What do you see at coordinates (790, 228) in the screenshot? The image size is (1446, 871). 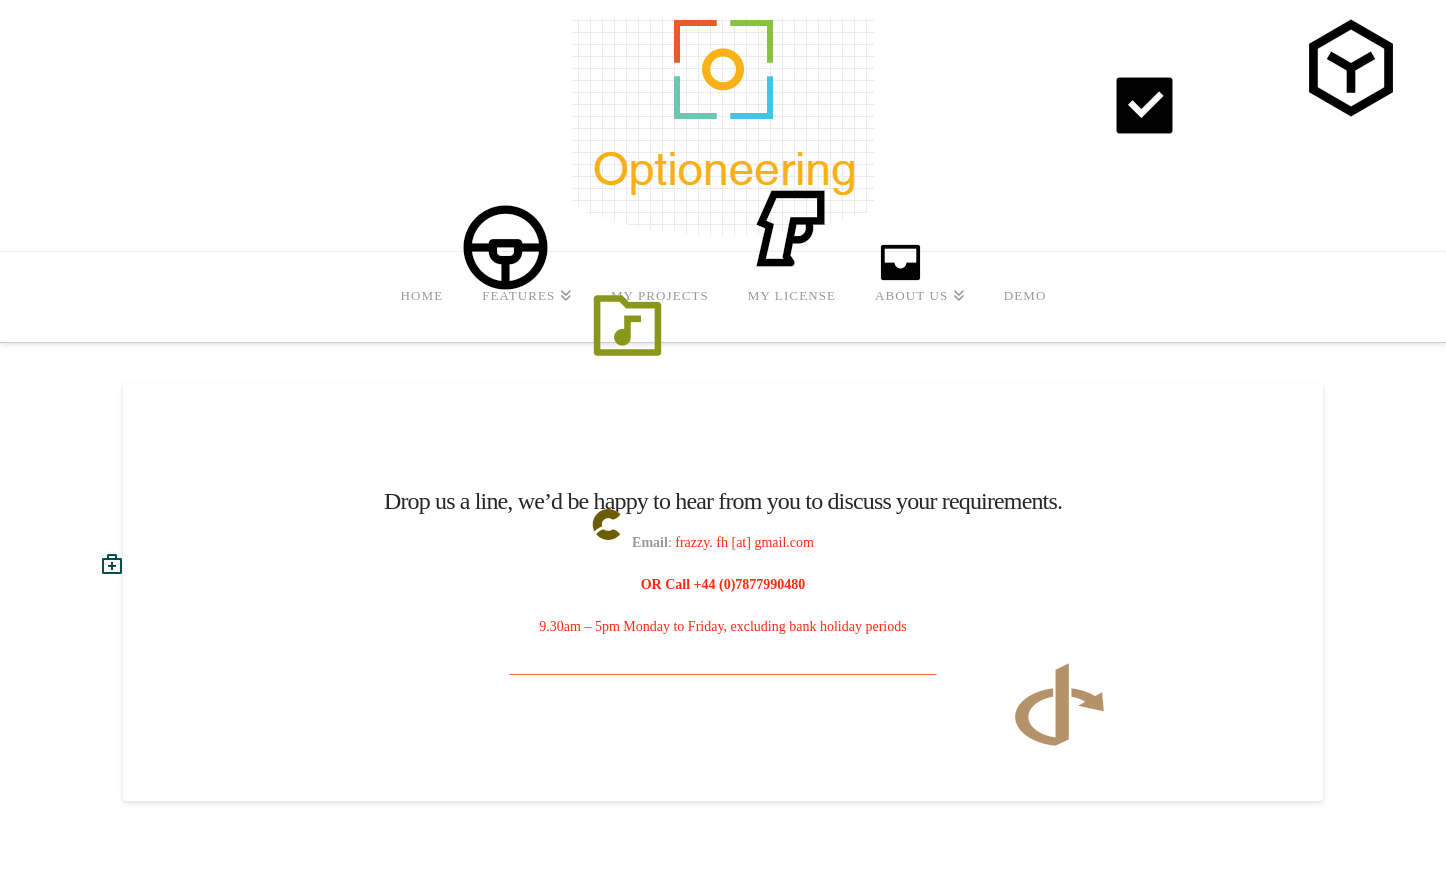 I see `check temperature or thermal readings` at bounding box center [790, 228].